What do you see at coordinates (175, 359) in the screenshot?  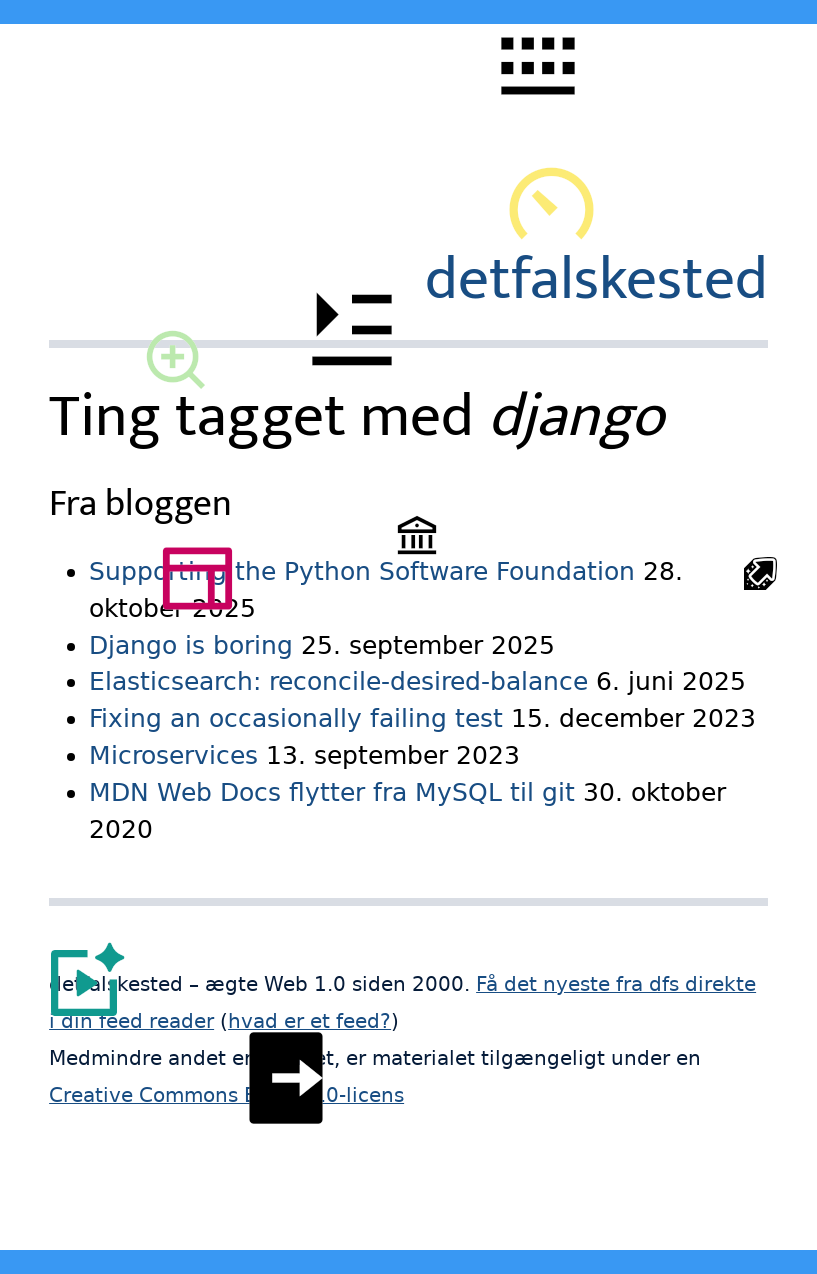 I see `zoom in on content` at bounding box center [175, 359].